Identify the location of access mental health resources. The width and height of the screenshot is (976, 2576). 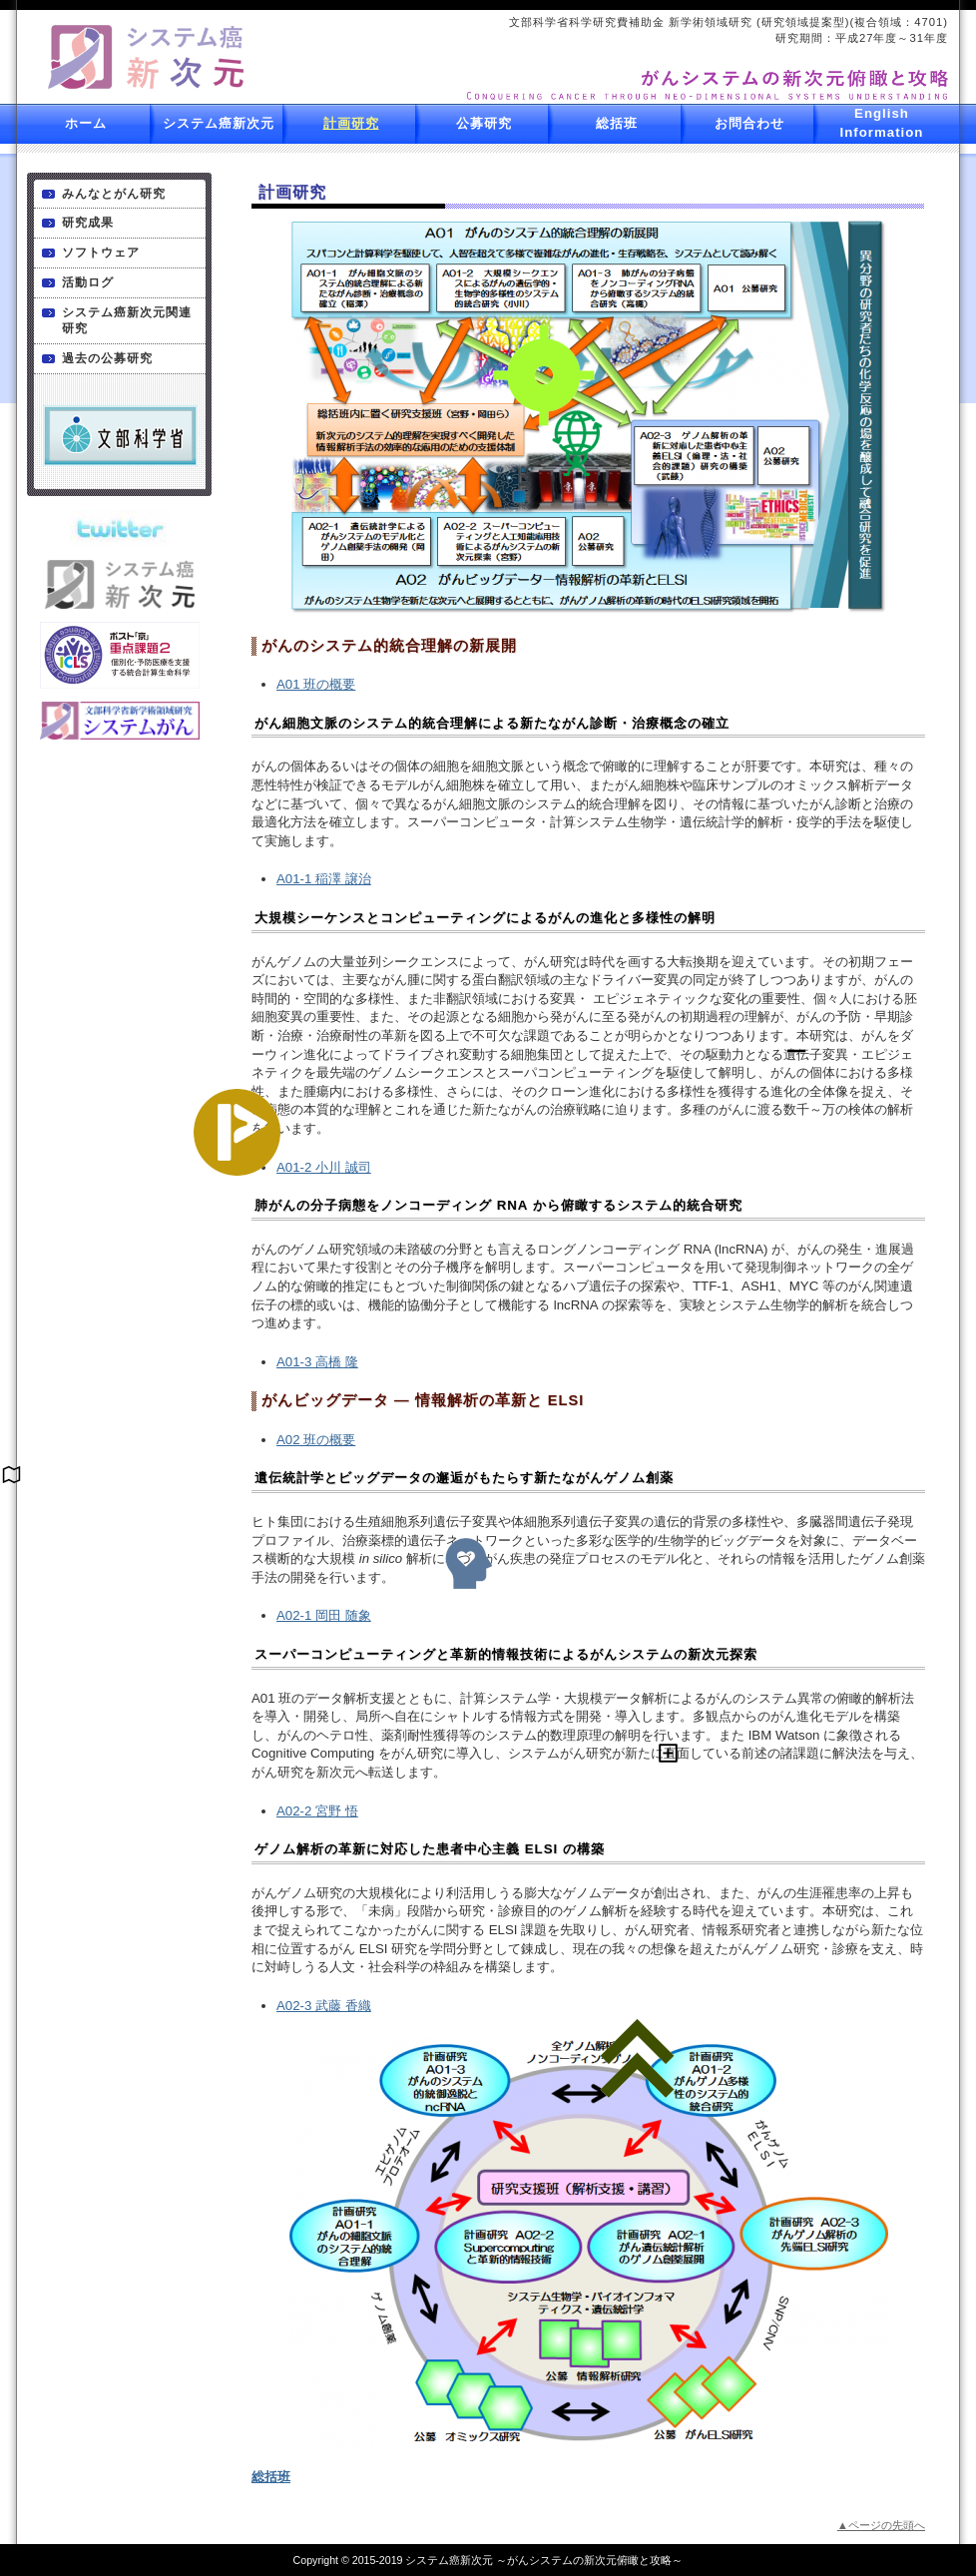
(468, 1563).